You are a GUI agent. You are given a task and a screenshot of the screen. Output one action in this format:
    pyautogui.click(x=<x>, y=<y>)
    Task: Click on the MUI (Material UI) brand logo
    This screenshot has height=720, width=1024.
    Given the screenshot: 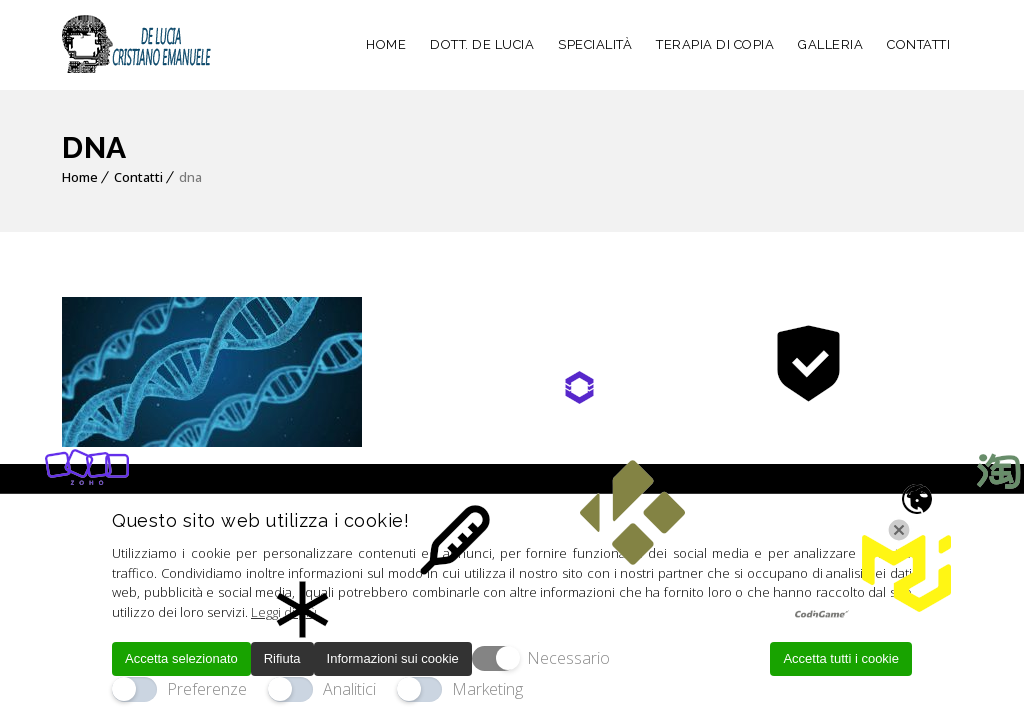 What is the action you would take?
    pyautogui.click(x=906, y=573)
    